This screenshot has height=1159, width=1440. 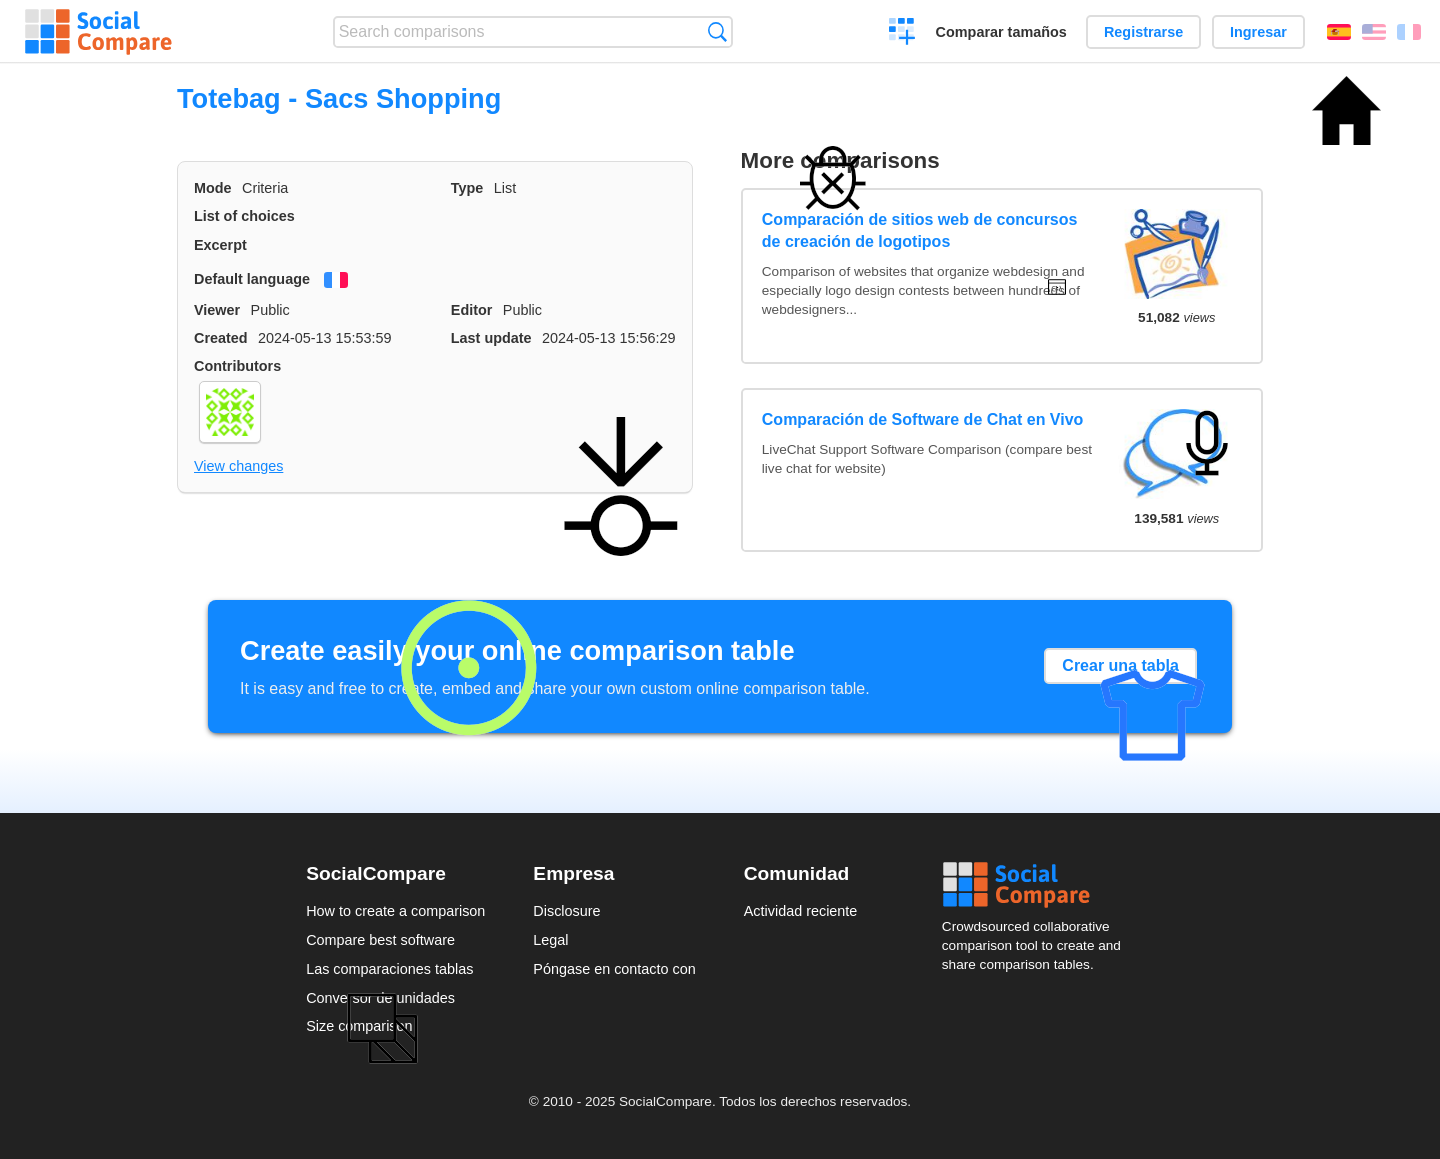 What do you see at coordinates (474, 673) in the screenshot?
I see `view open issues or bugs` at bounding box center [474, 673].